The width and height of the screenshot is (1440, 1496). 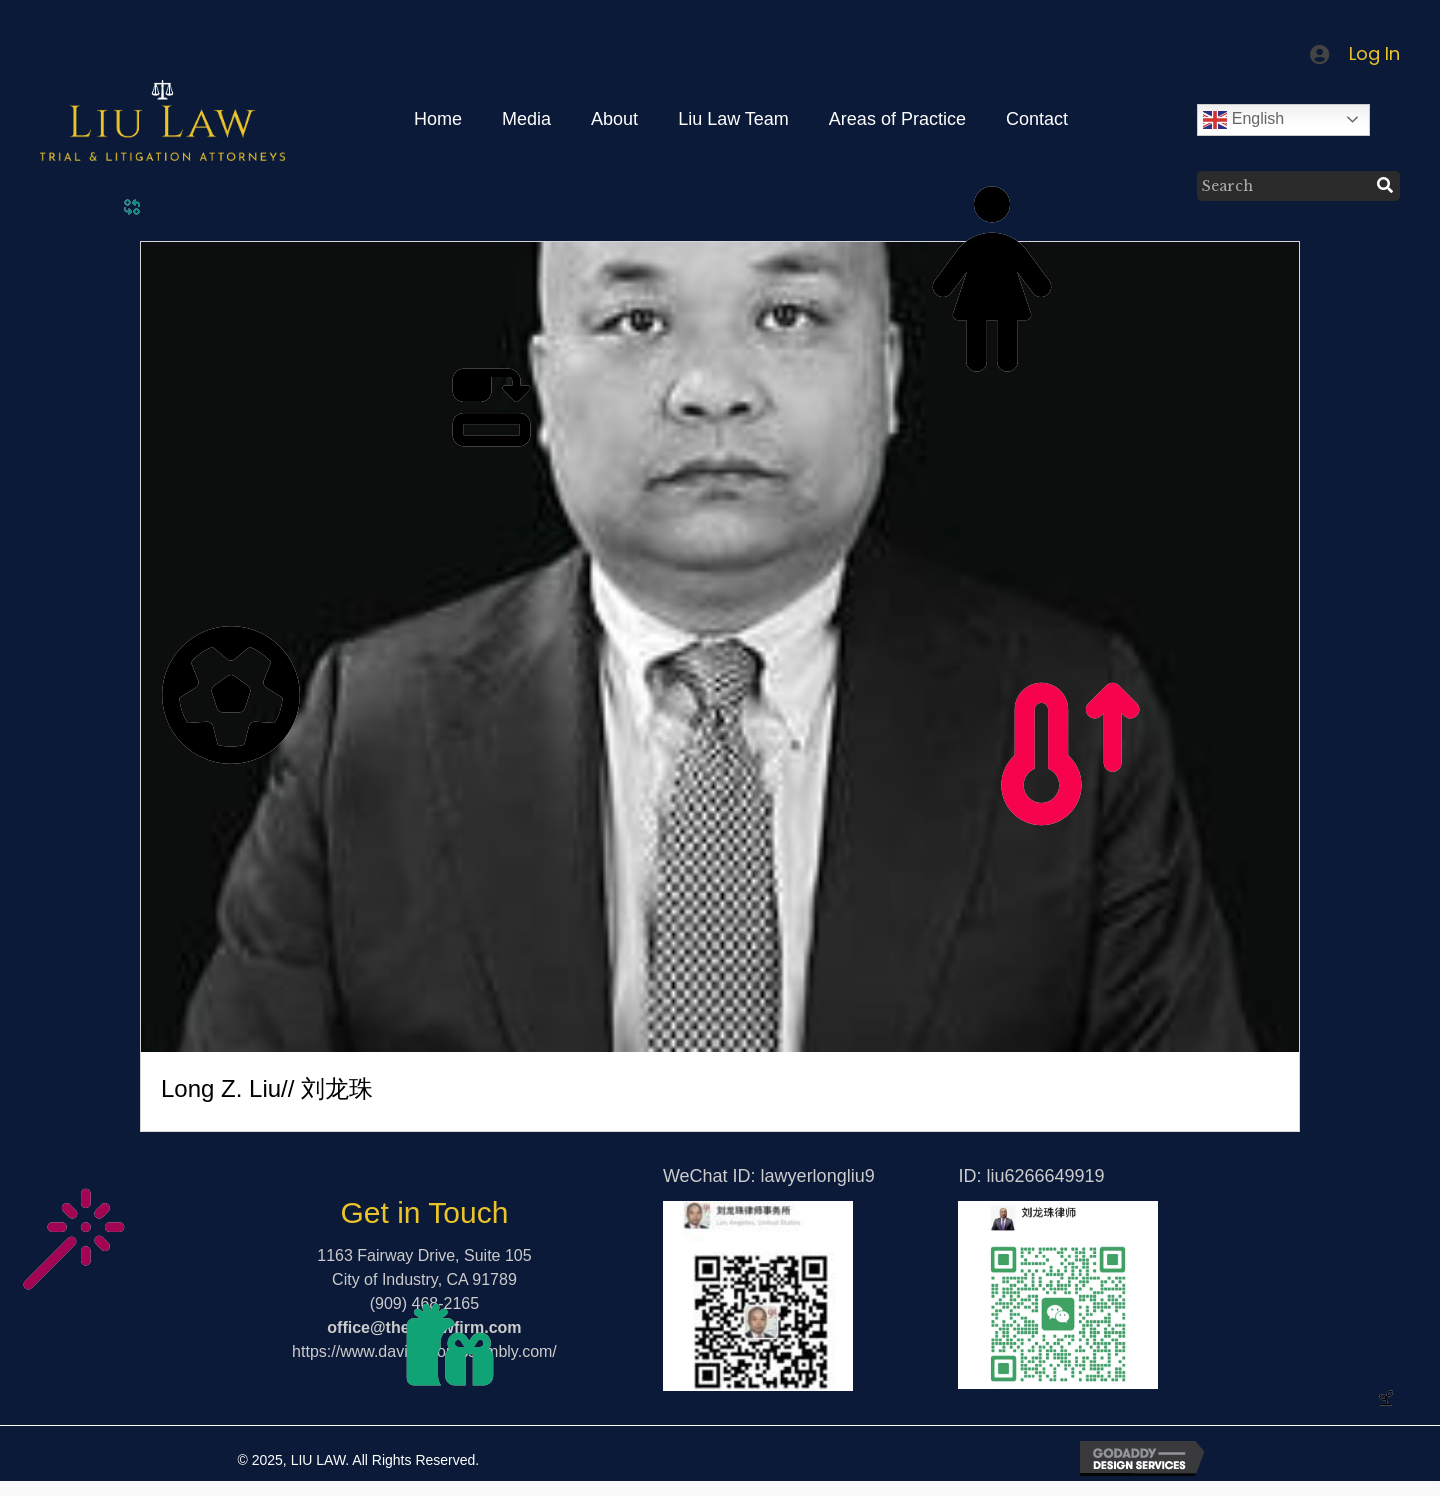 What do you see at coordinates (491, 407) in the screenshot?
I see `view predecessor tasks in a workflow` at bounding box center [491, 407].